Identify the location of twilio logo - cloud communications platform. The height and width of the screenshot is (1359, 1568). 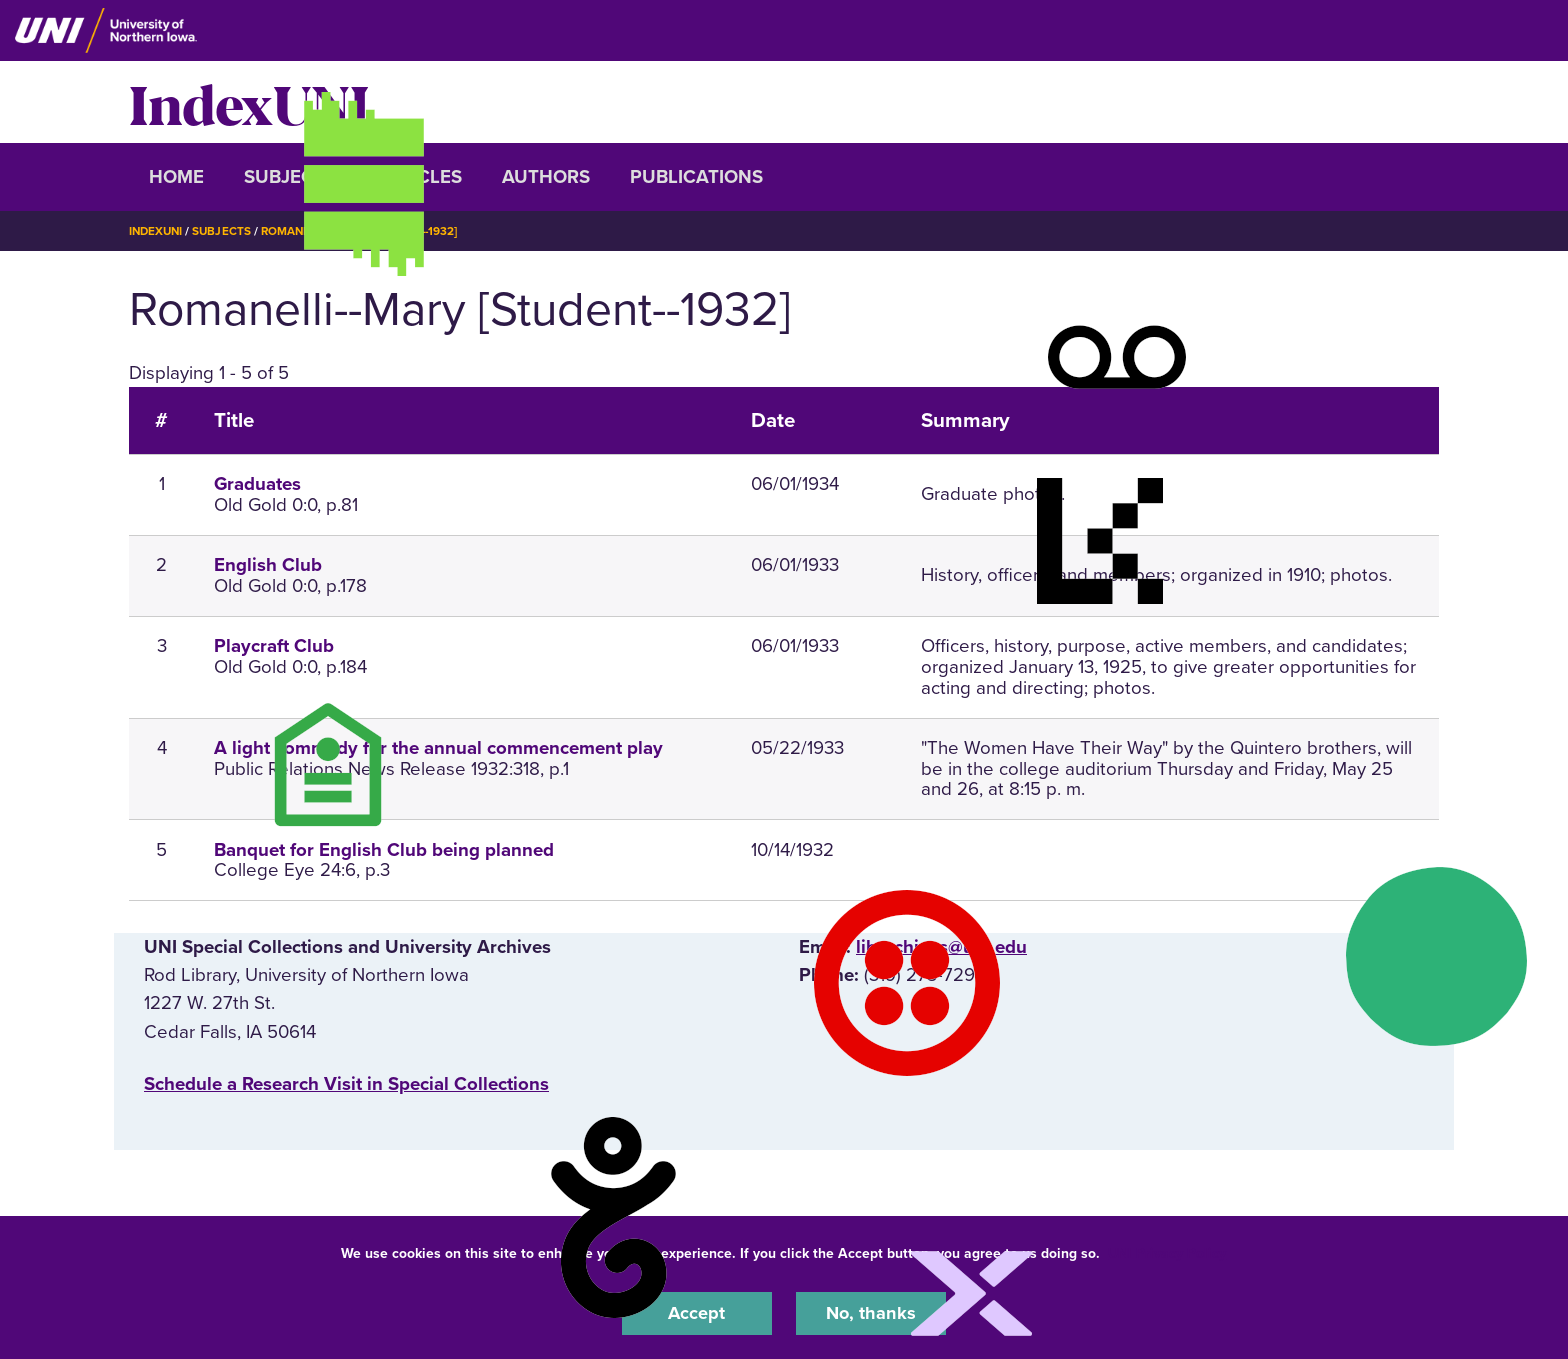
(907, 983).